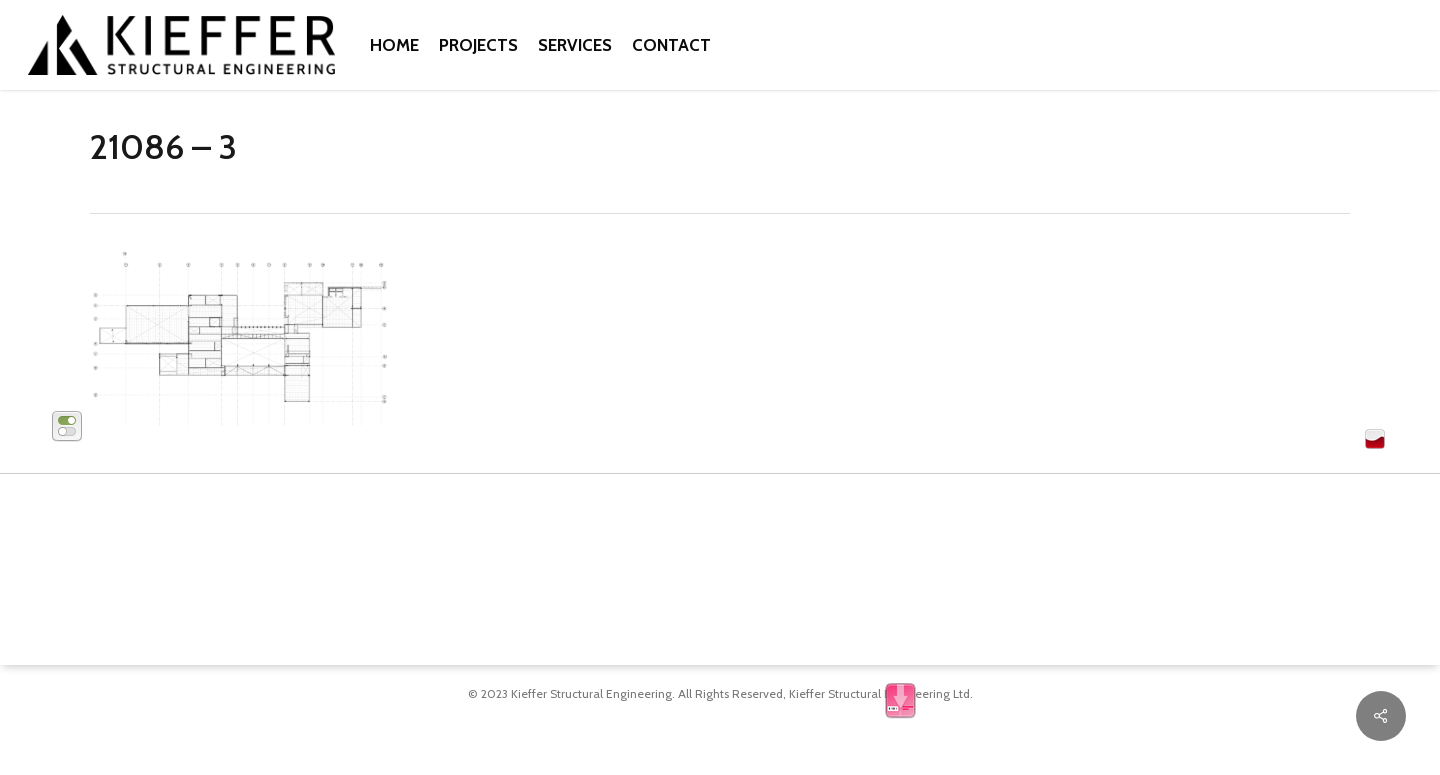 The width and height of the screenshot is (1440, 775). What do you see at coordinates (900, 700) in the screenshot?
I see `open synaptic package manager` at bounding box center [900, 700].